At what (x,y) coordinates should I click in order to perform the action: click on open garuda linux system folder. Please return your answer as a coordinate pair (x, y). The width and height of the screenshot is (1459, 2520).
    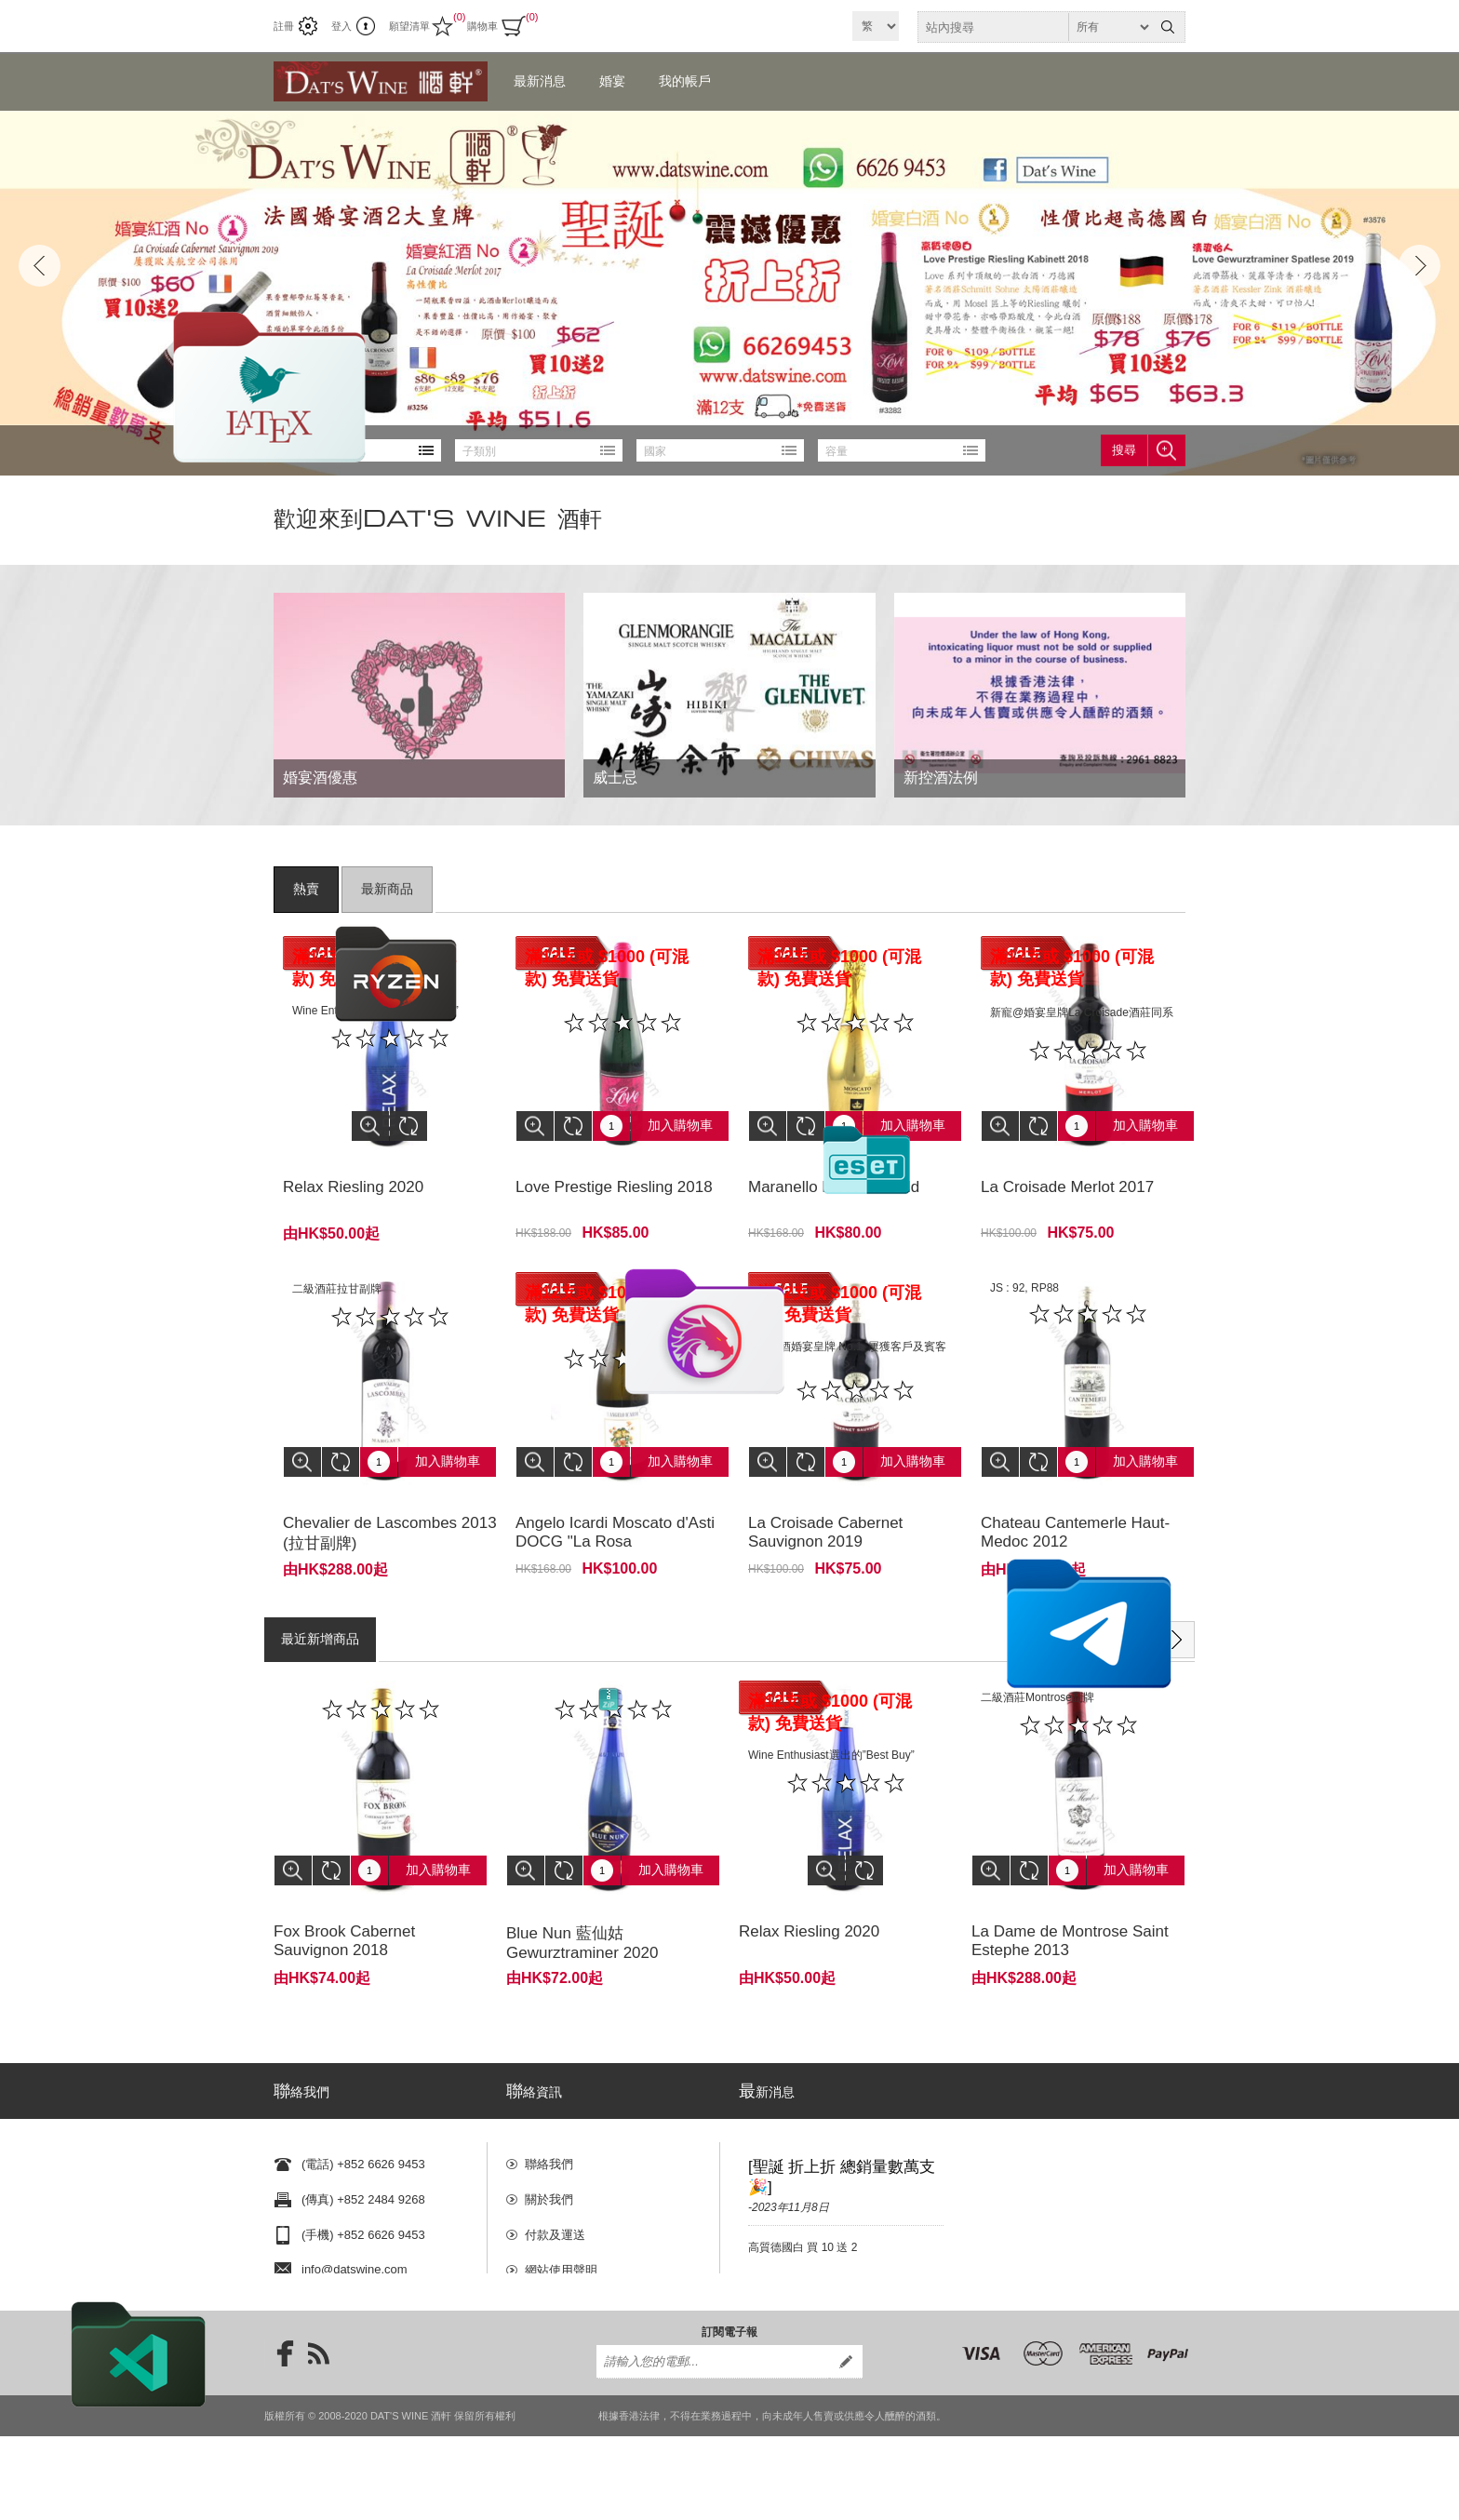
    Looking at the image, I should click on (703, 1335).